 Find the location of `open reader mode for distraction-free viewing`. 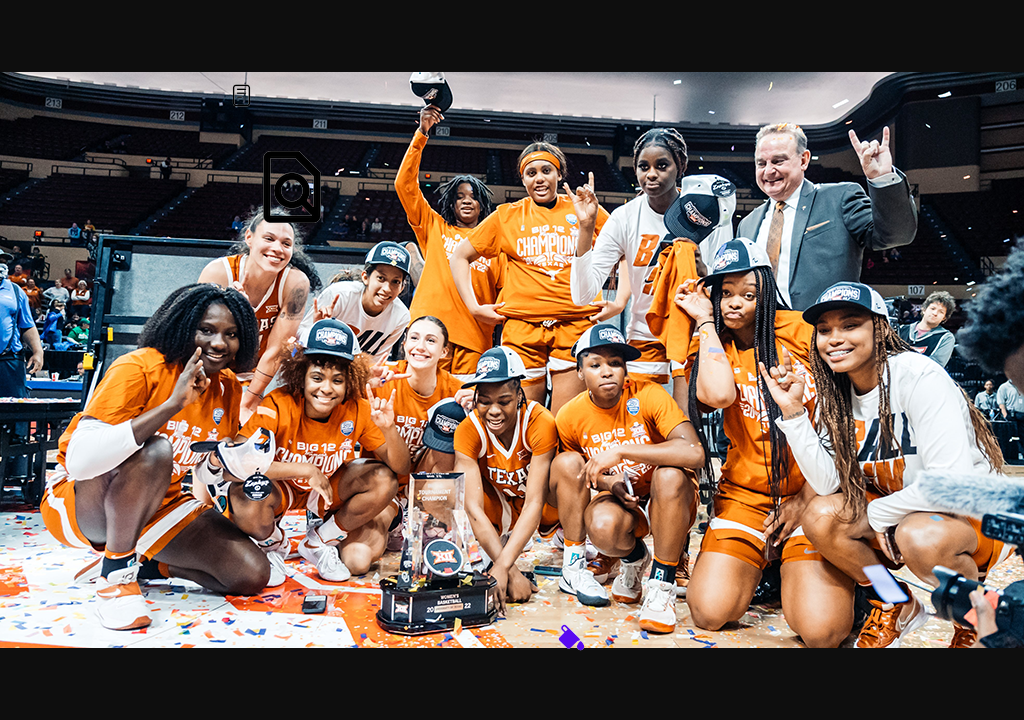

open reader mode for distraction-free viewing is located at coordinates (241, 95).